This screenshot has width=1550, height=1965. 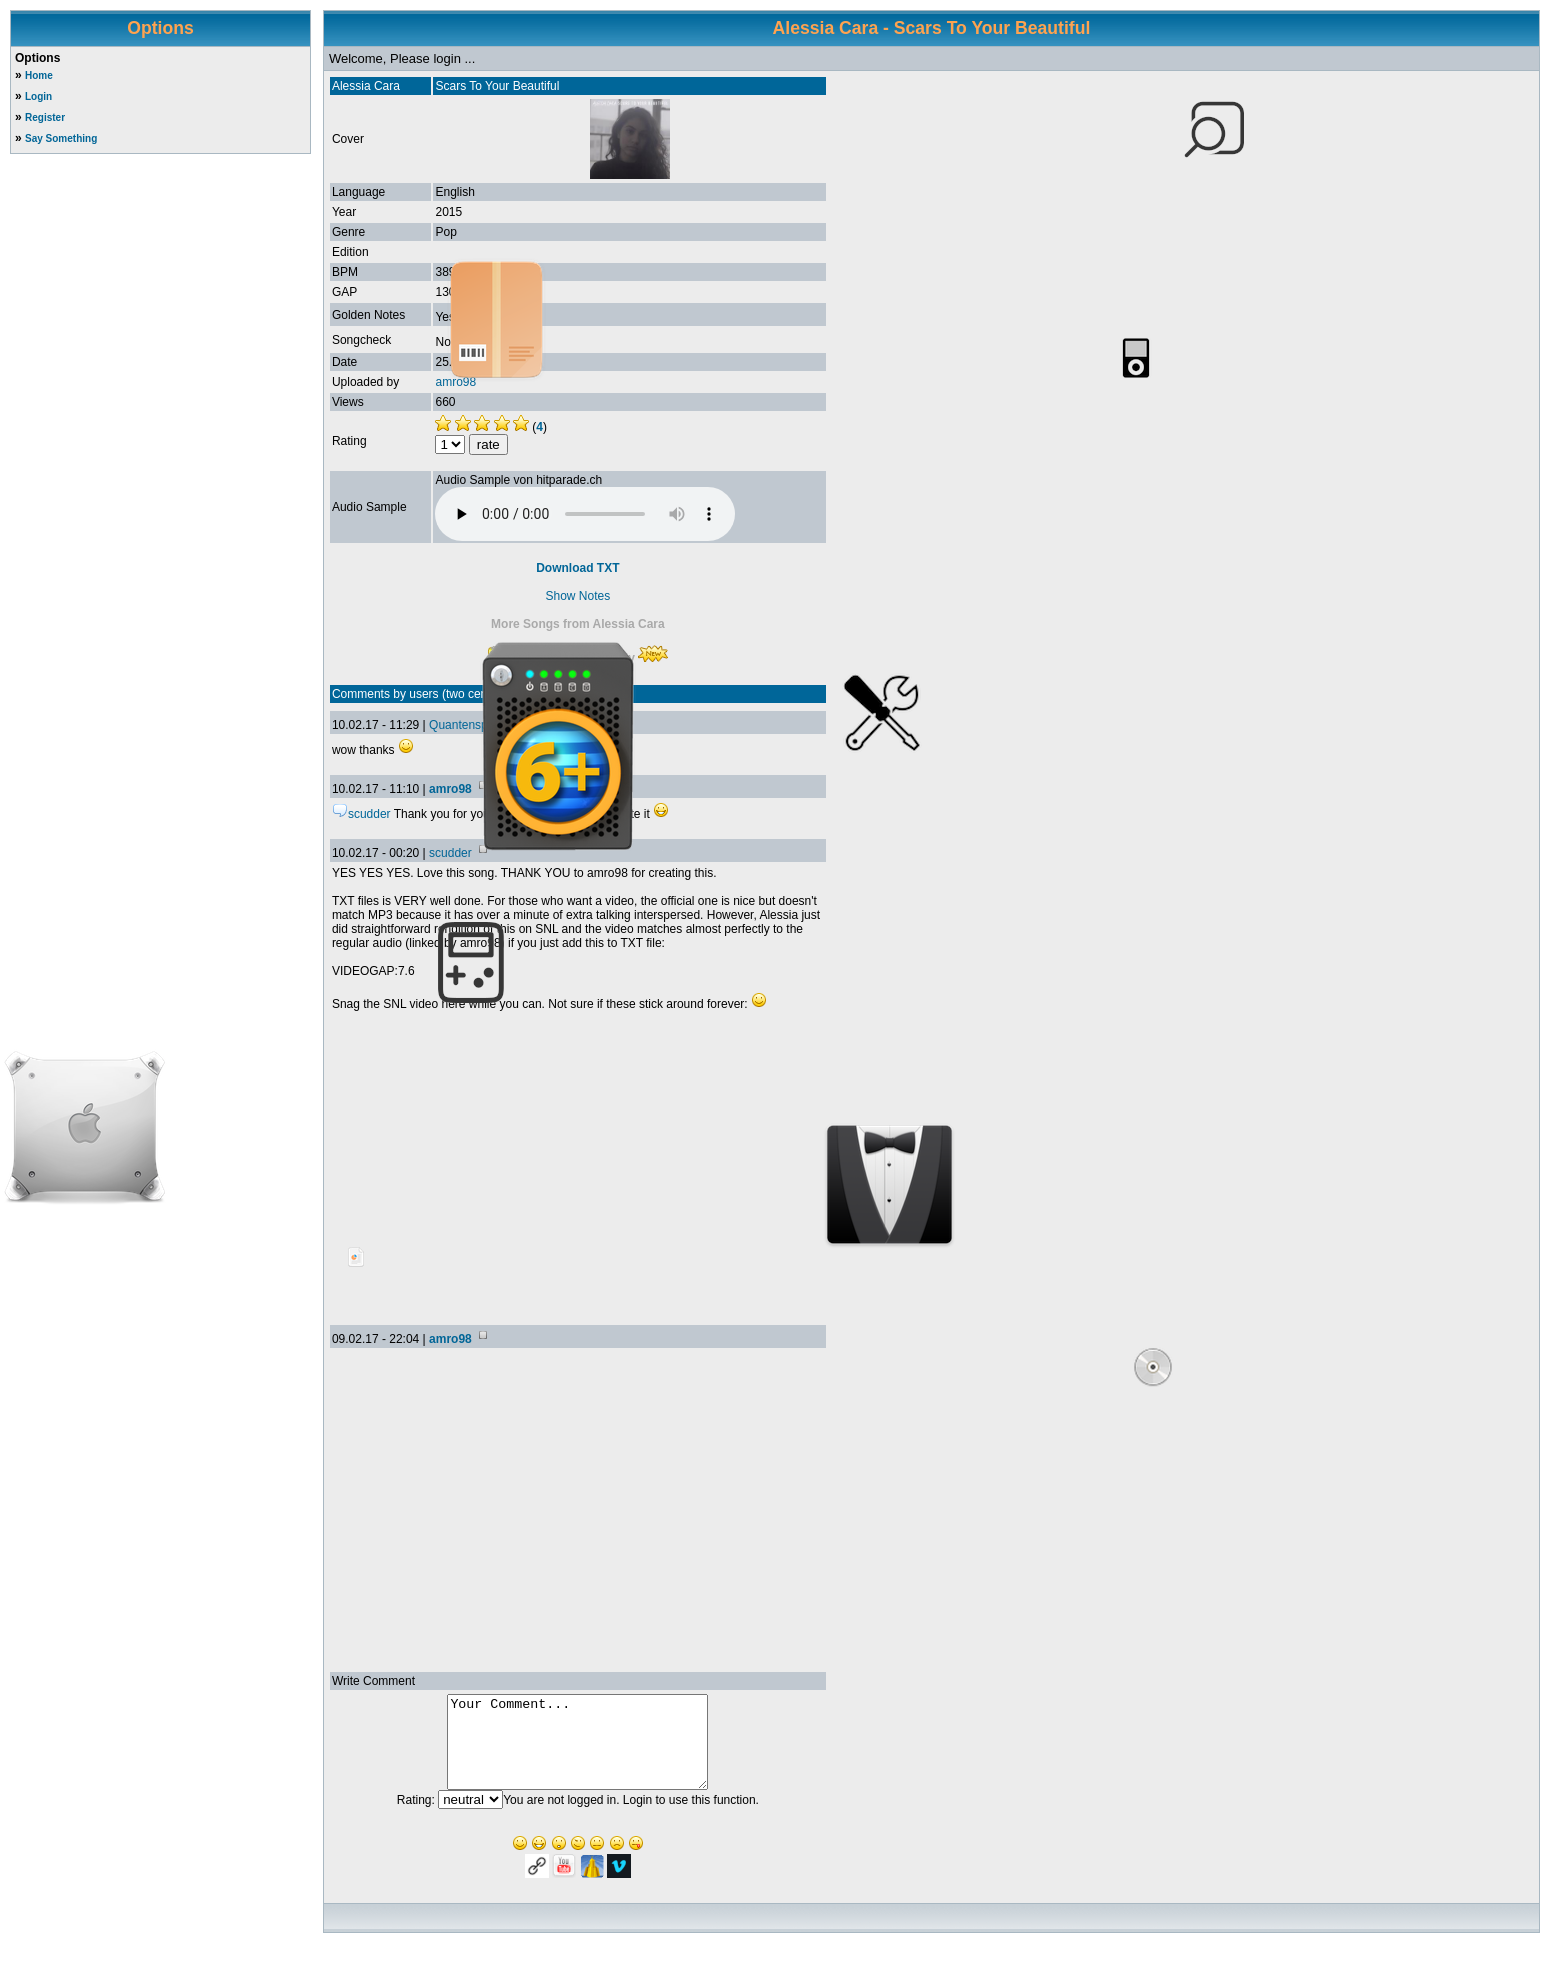 What do you see at coordinates (1153, 1367) in the screenshot?
I see `indicates a CD or optical disc drive` at bounding box center [1153, 1367].